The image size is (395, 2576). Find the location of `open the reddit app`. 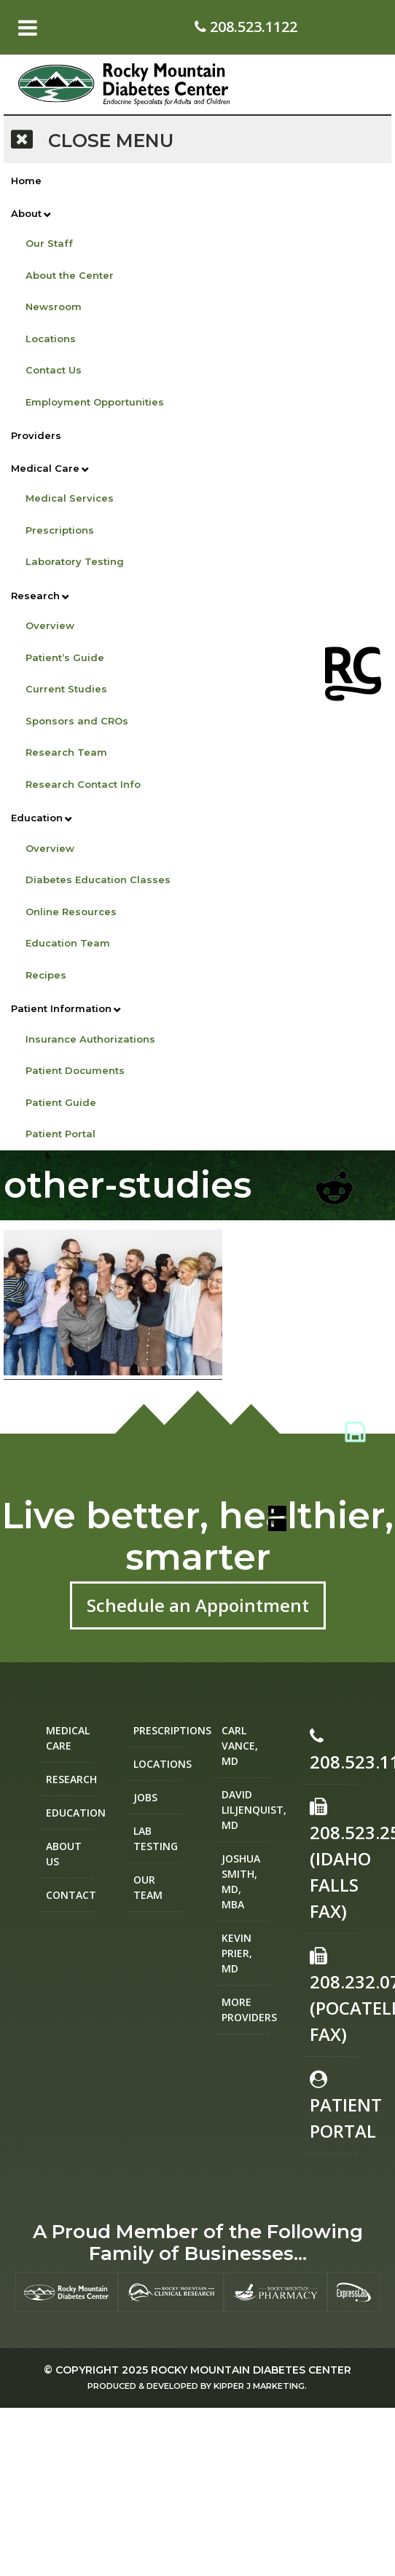

open the reddit app is located at coordinates (334, 1188).